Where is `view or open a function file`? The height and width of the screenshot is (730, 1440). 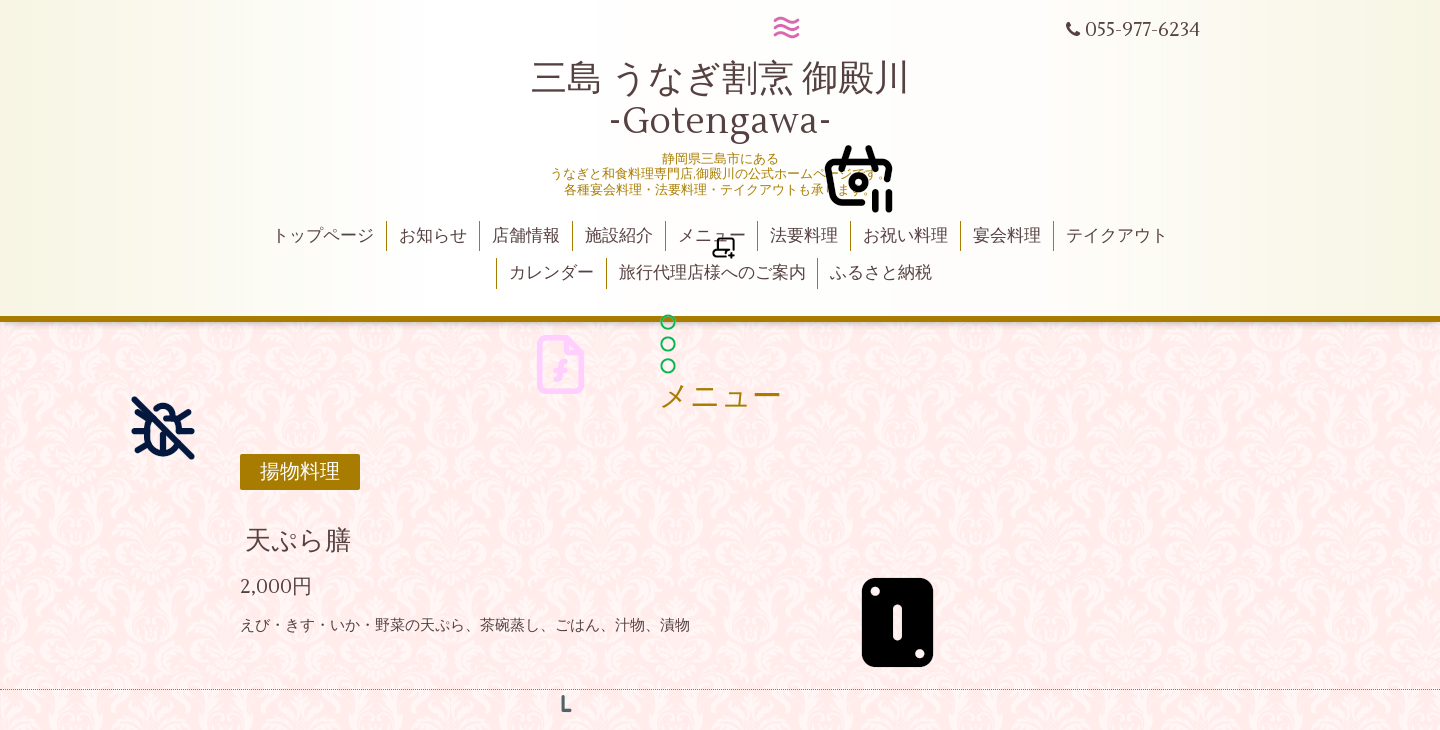
view or open a function file is located at coordinates (560, 364).